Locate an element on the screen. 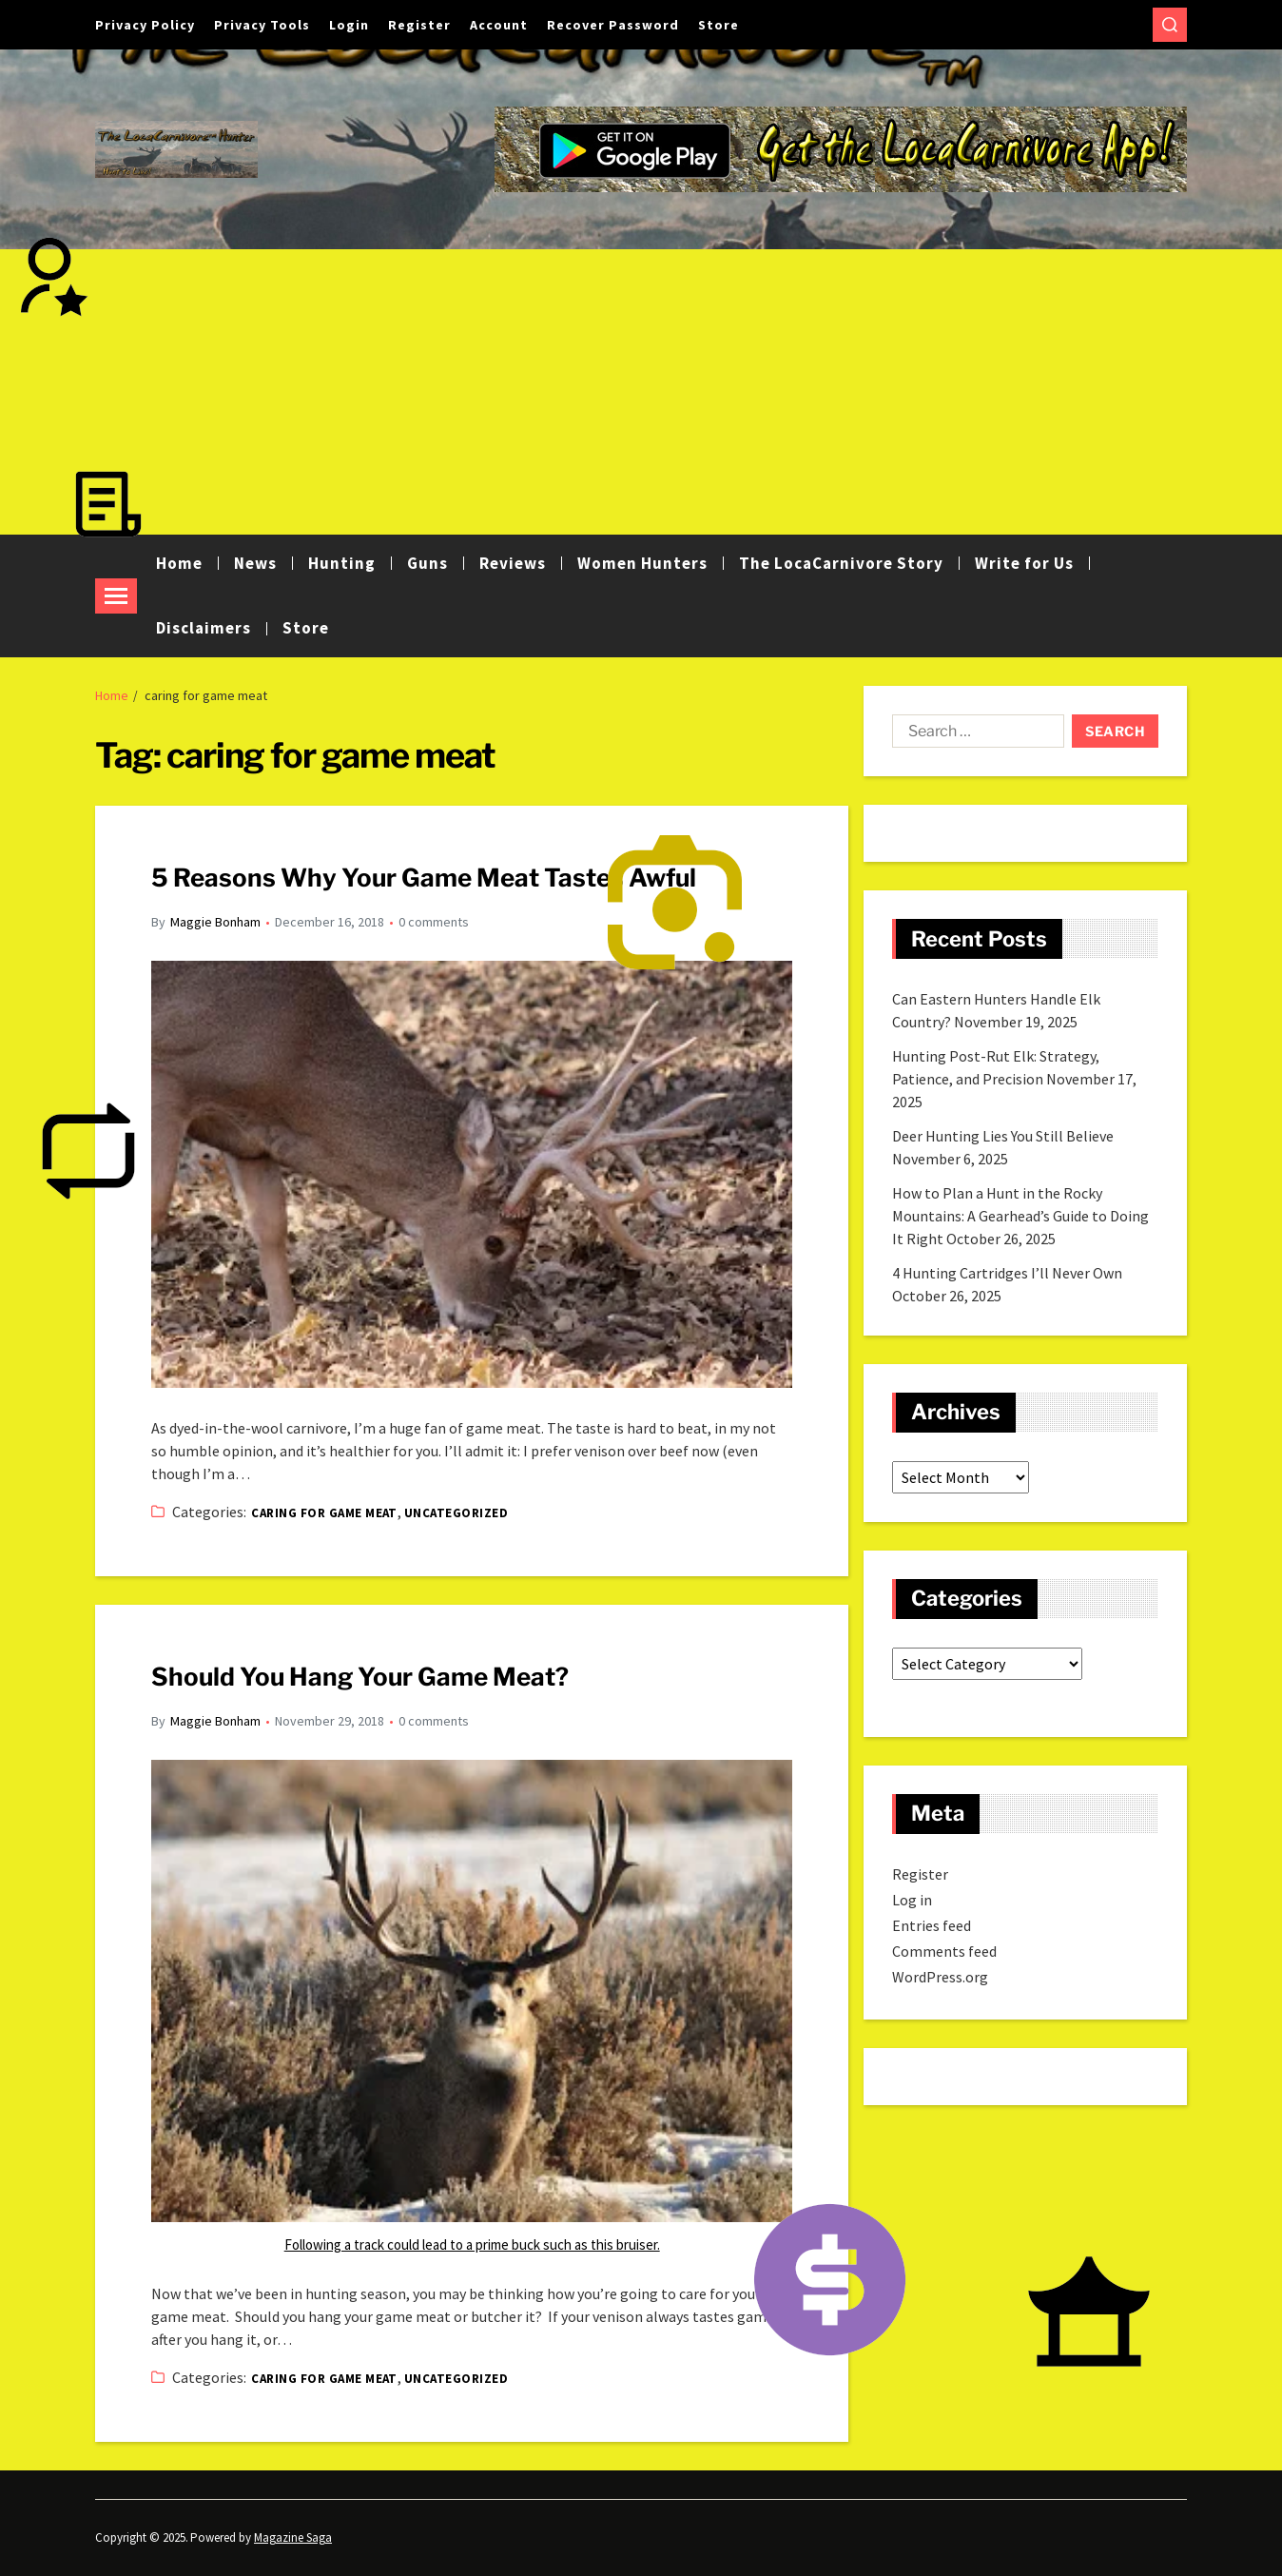 Image resolution: width=1282 pixels, height=2576 pixels. view account balance or financial summary is located at coordinates (829, 2279).